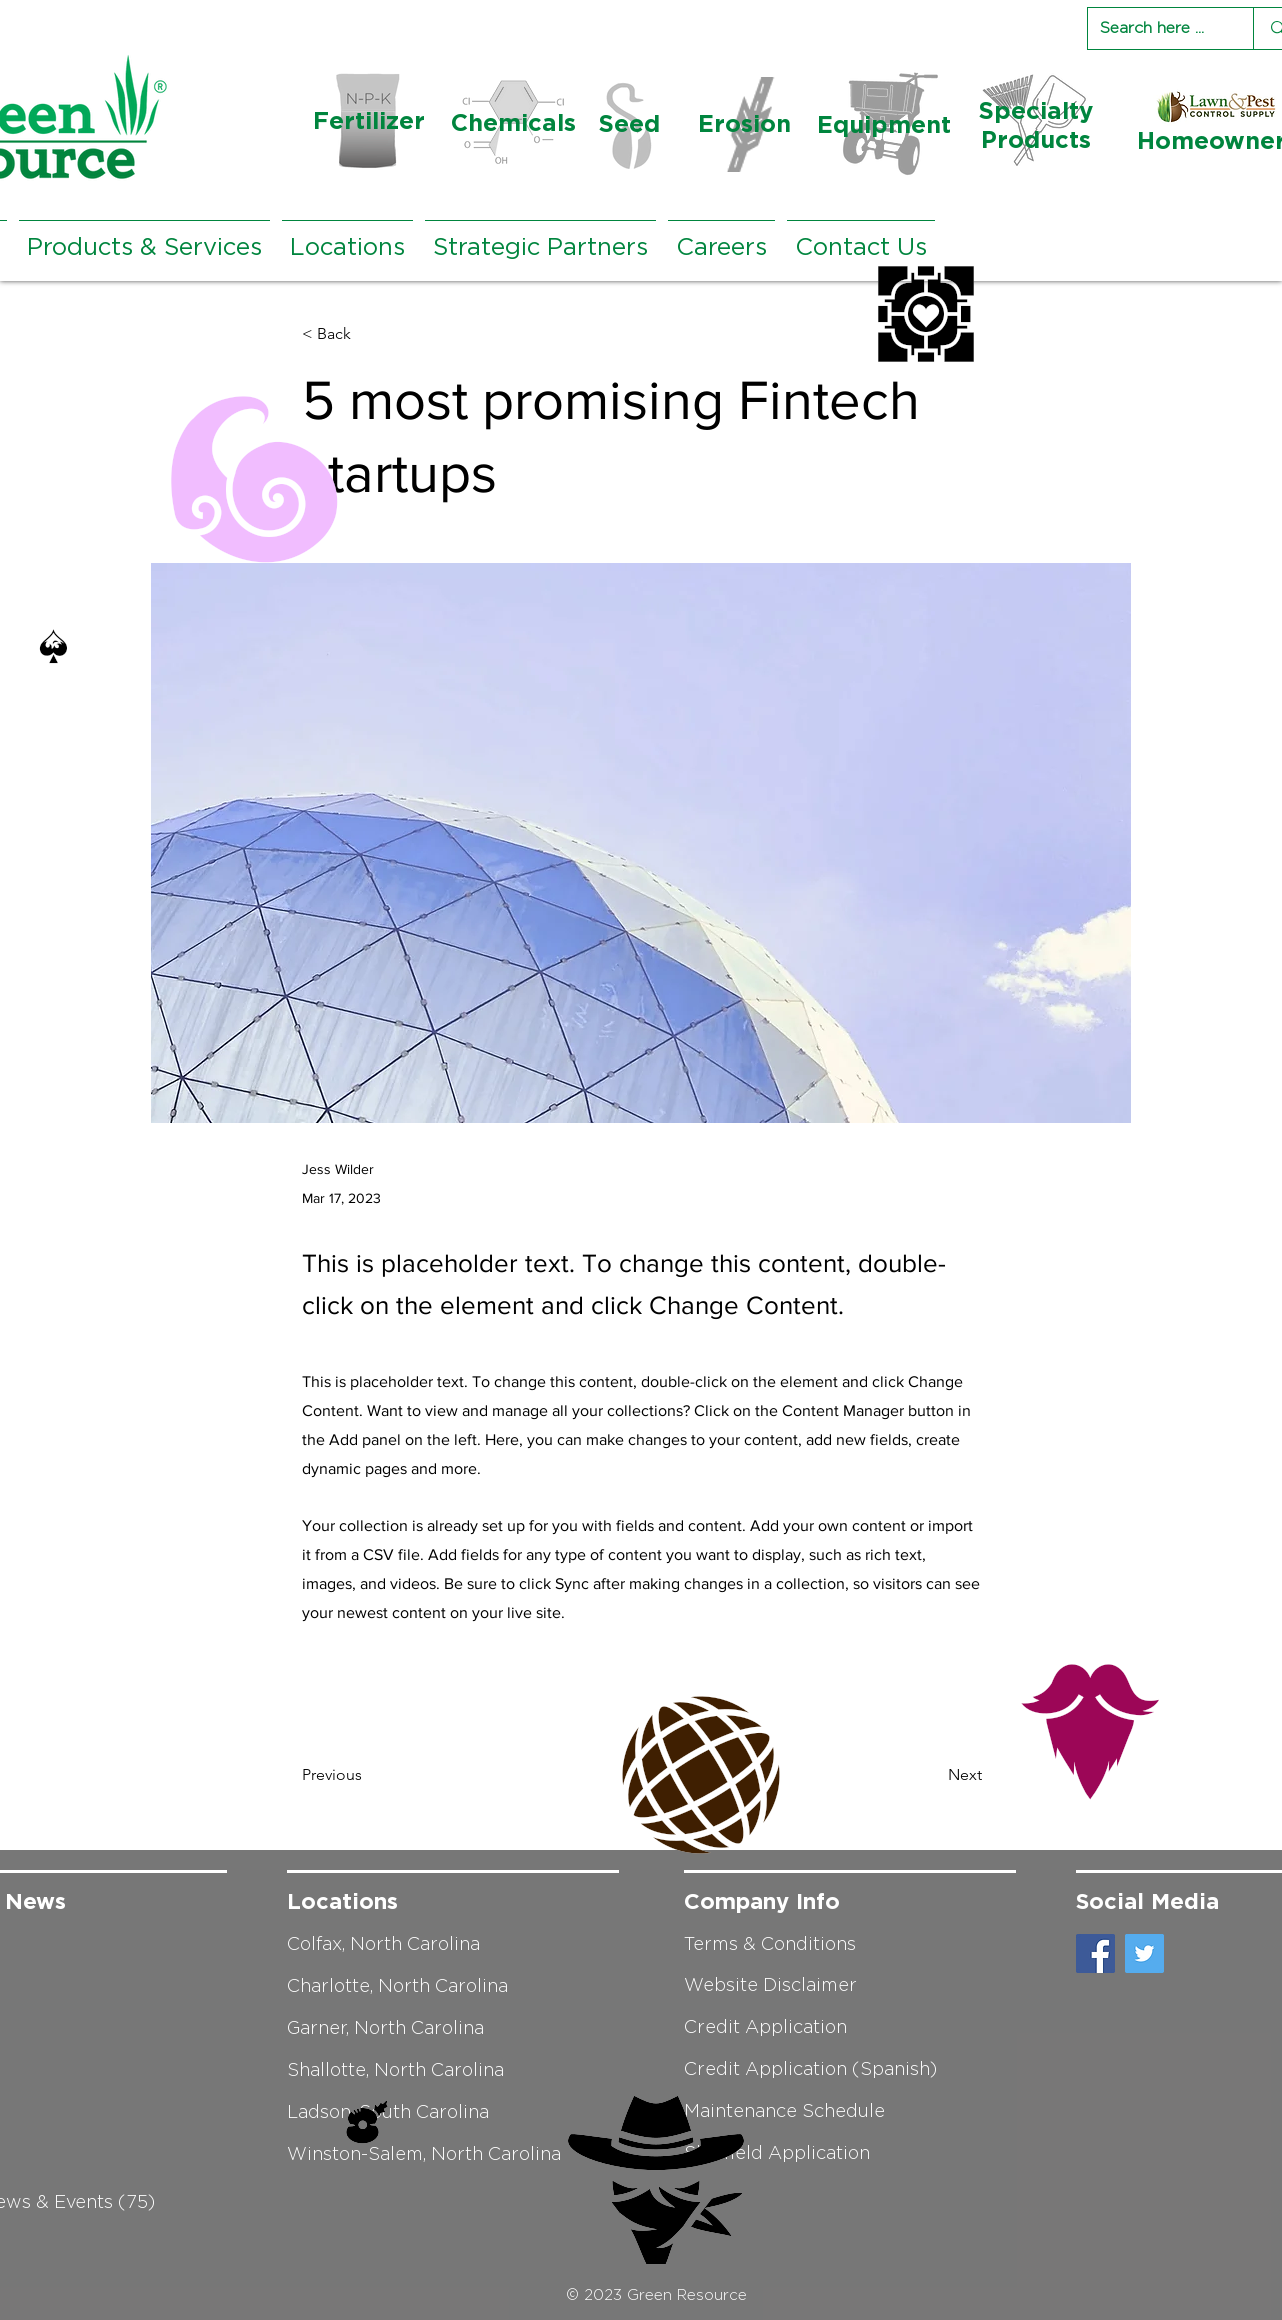 Image resolution: width=1282 pixels, height=2320 pixels. Describe the element at coordinates (1090, 1729) in the screenshot. I see `select beard style for character customization` at that location.